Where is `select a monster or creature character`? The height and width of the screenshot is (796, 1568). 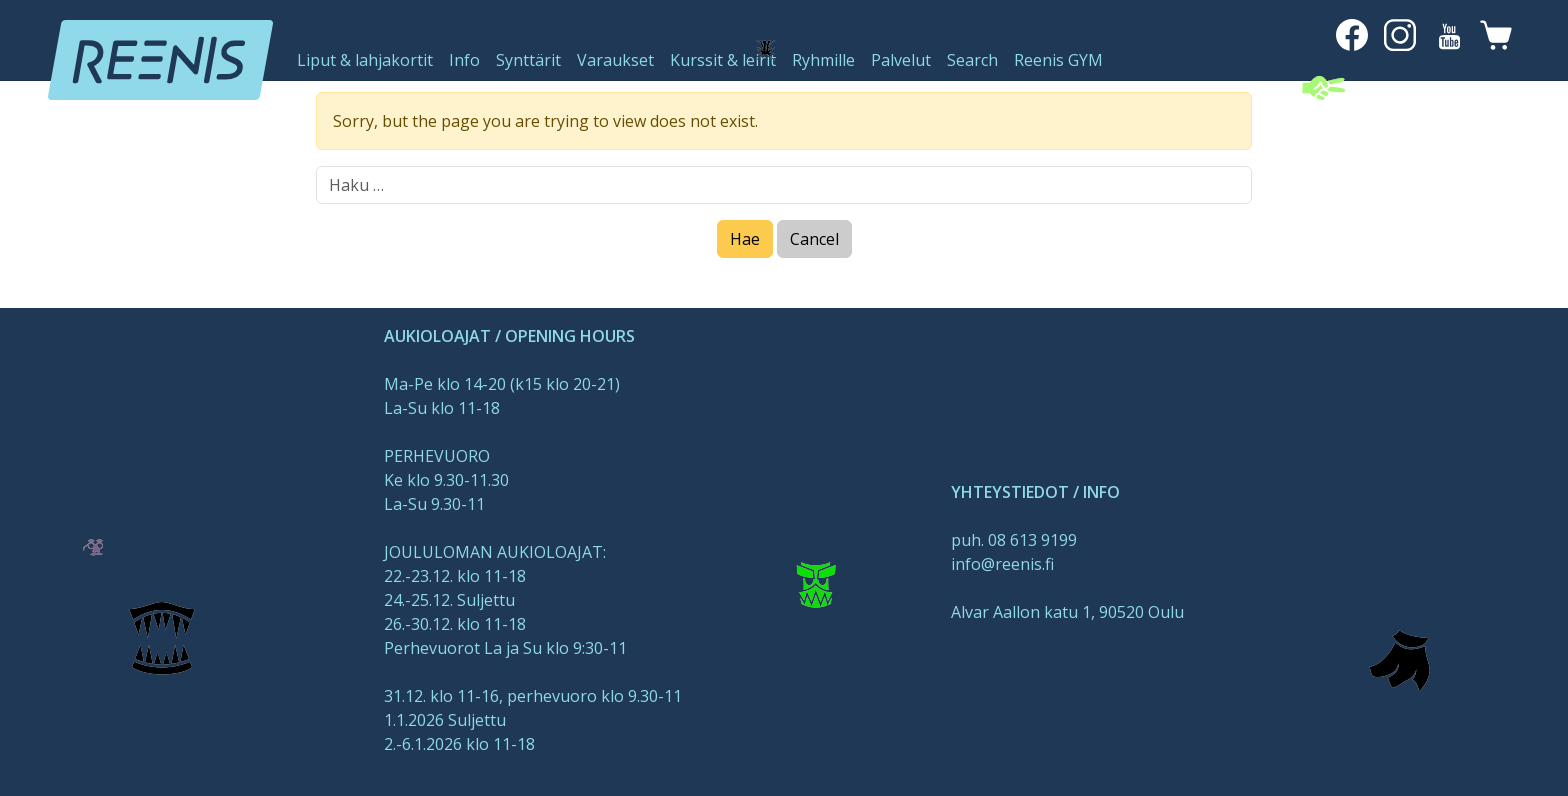 select a monster or creature character is located at coordinates (163, 638).